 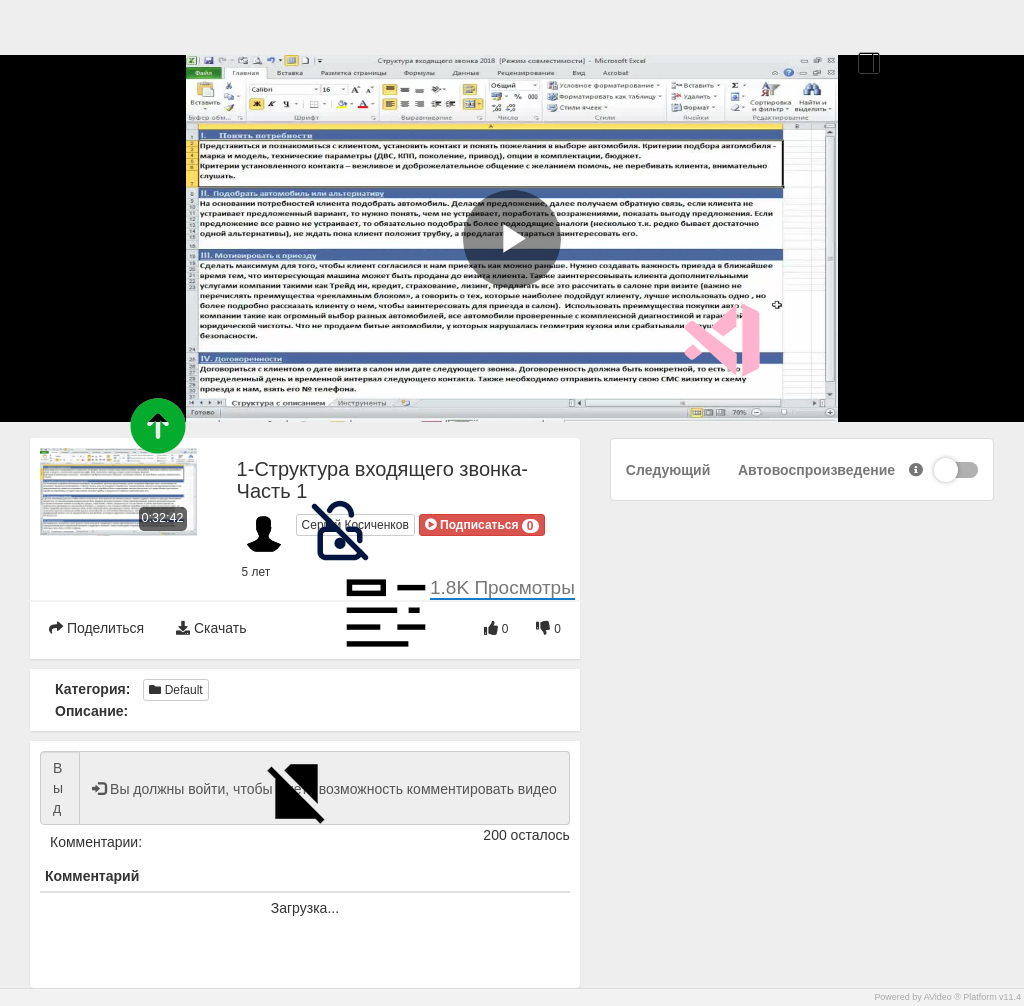 What do you see at coordinates (725, 343) in the screenshot?
I see `open visual studio code insiders` at bounding box center [725, 343].